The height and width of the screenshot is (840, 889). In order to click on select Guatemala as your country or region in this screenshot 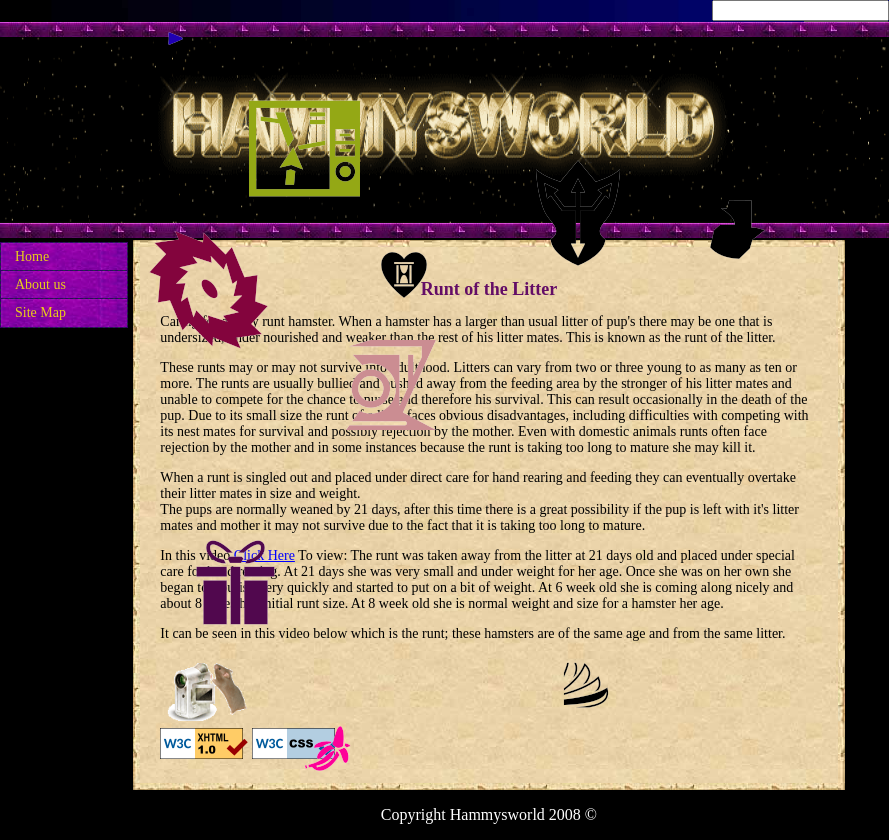, I will do `click(737, 229)`.